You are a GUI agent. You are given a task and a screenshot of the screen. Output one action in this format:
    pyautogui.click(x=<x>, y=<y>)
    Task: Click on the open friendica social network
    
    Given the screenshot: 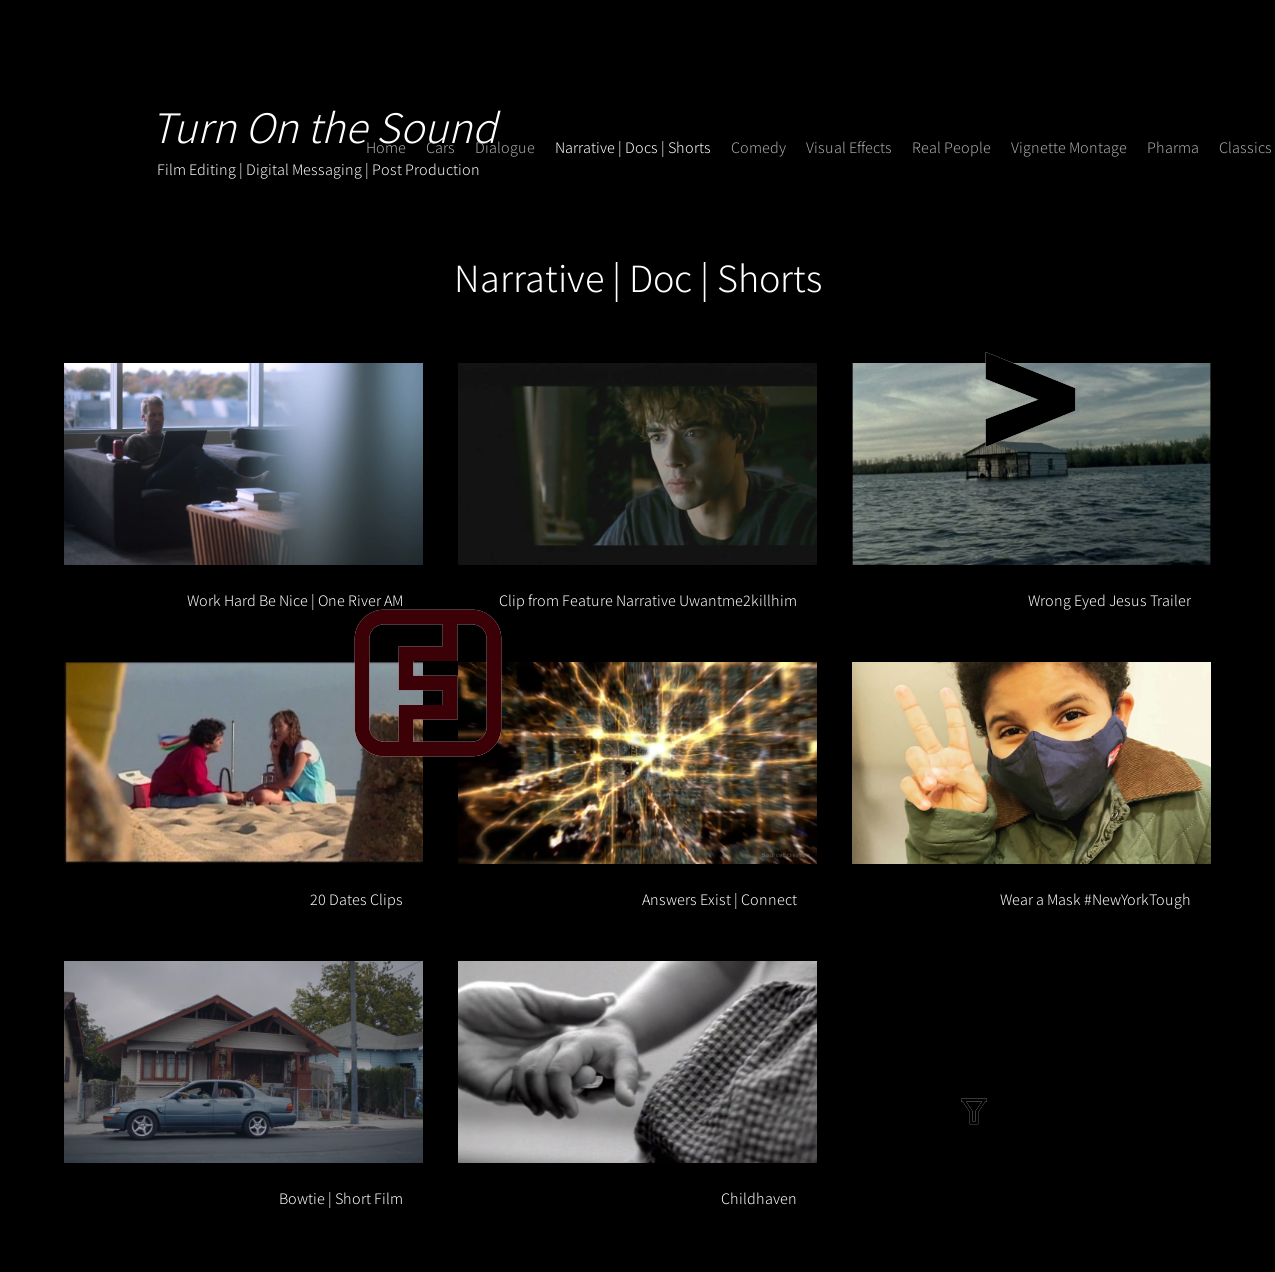 What is the action you would take?
    pyautogui.click(x=428, y=683)
    